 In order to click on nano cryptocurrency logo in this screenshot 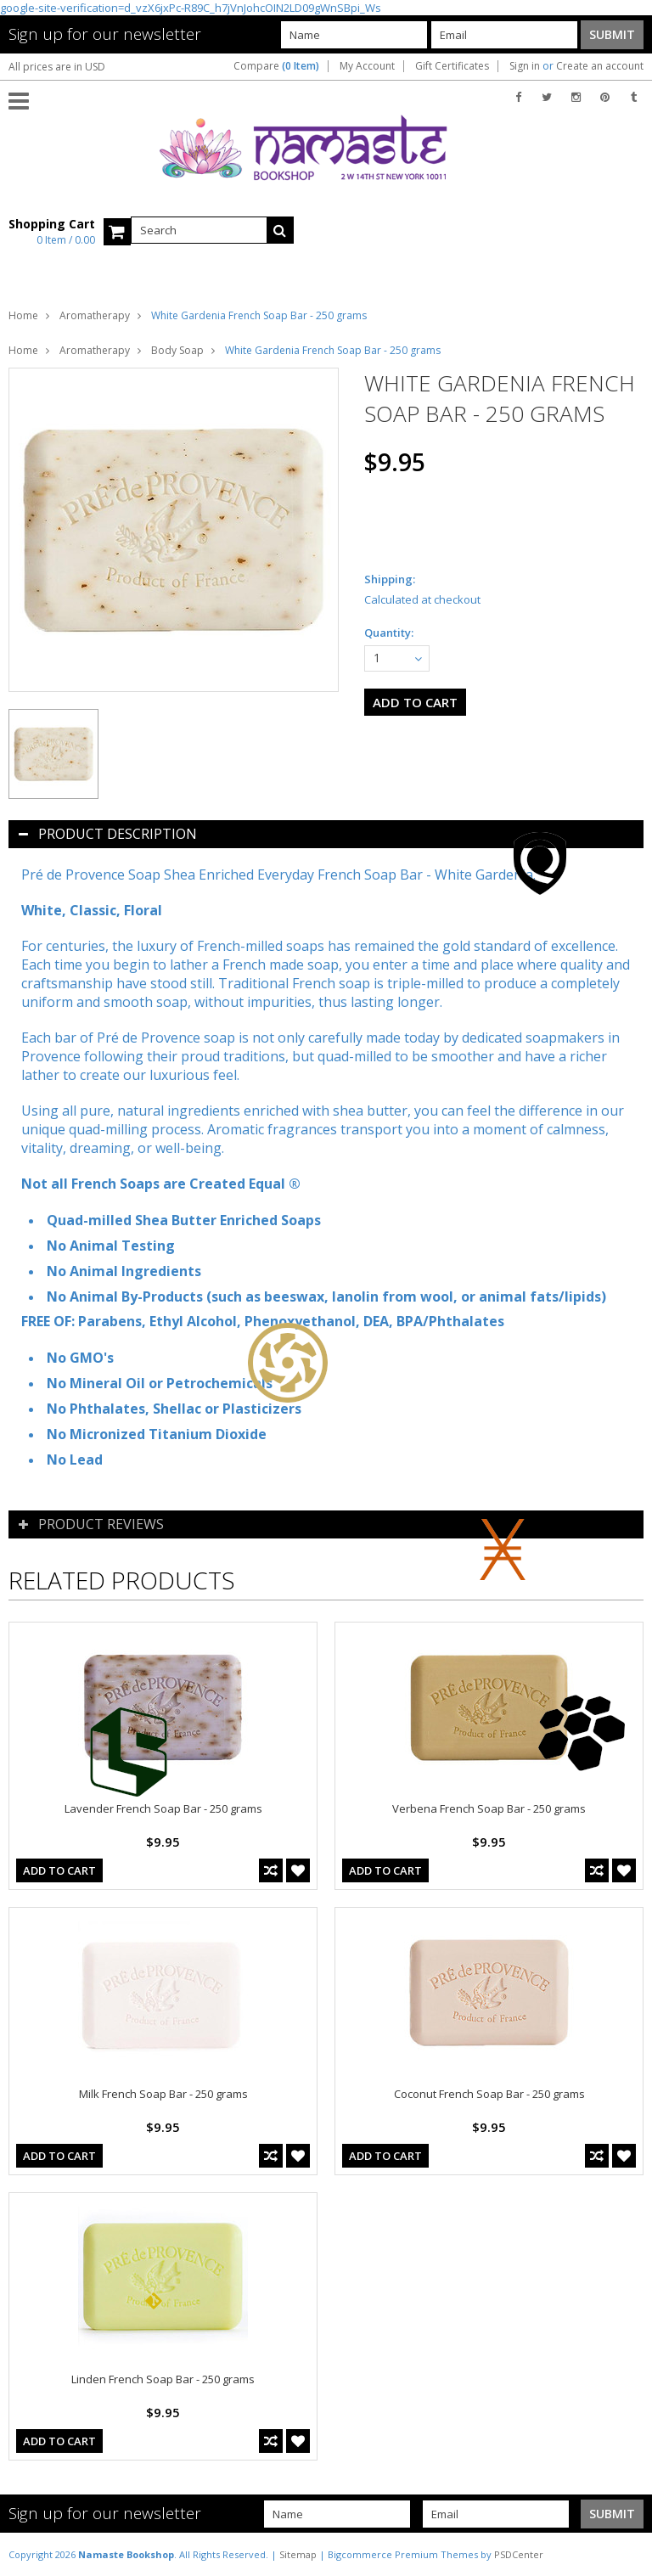, I will do `click(503, 1550)`.